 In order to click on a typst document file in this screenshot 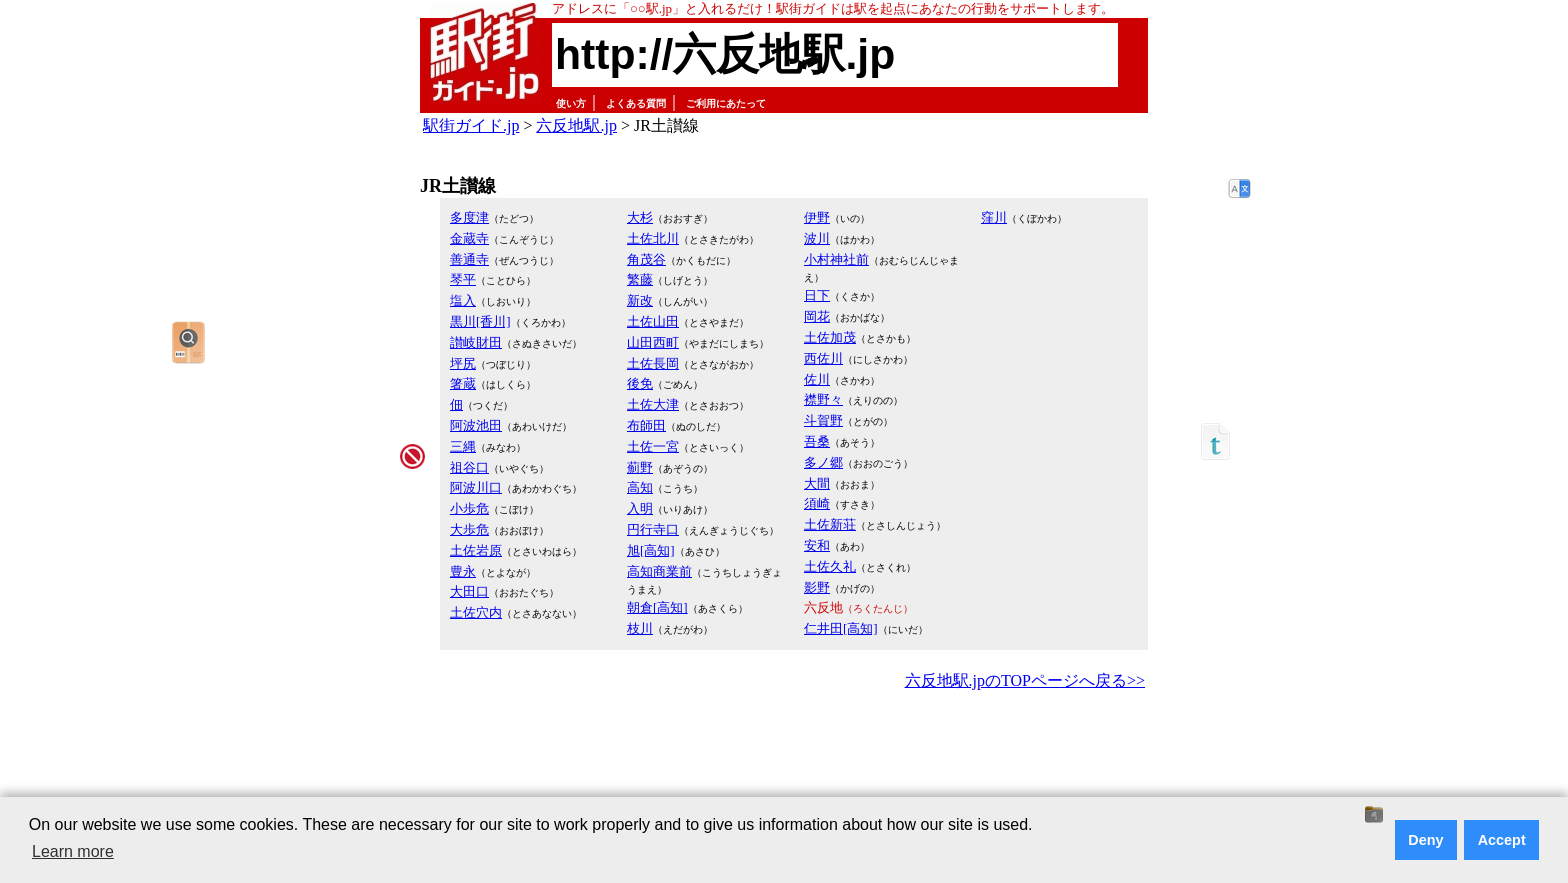, I will do `click(1215, 441)`.